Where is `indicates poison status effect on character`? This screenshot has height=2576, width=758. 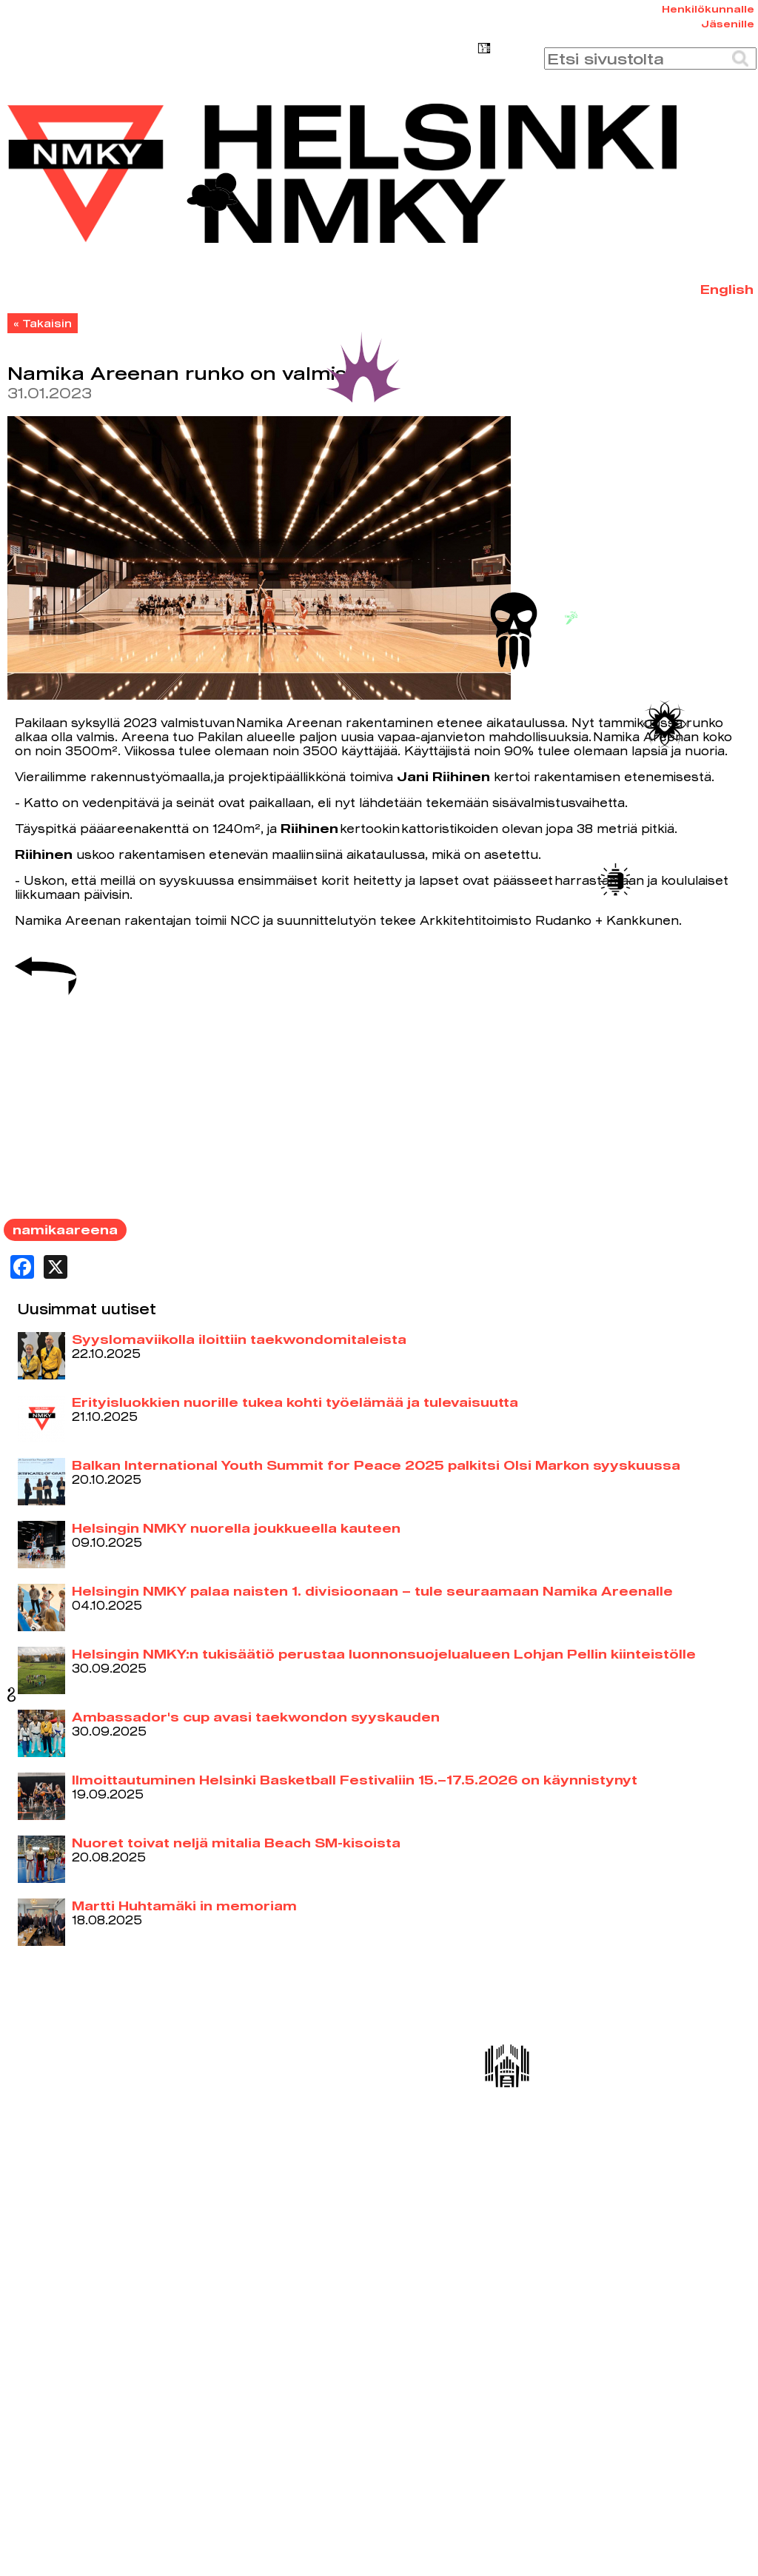
indicates poison status effect on character is located at coordinates (11, 1694).